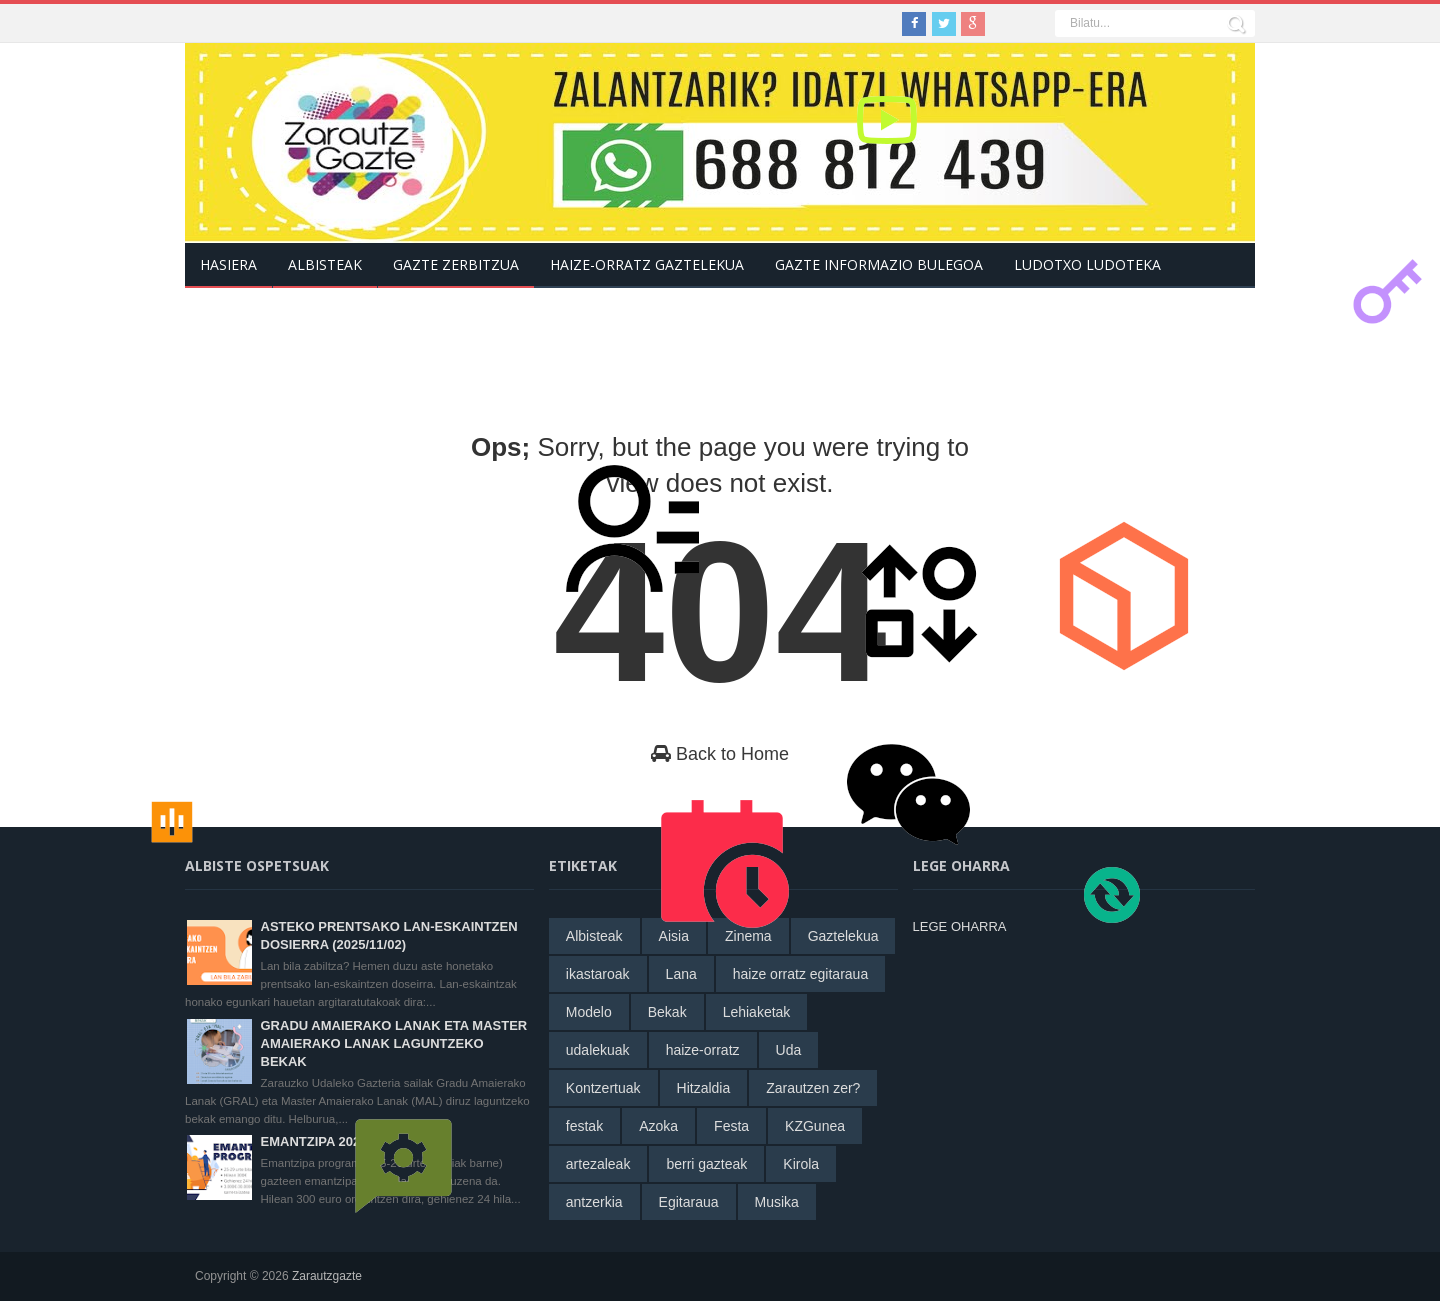 The width and height of the screenshot is (1440, 1301). I want to click on activate voice recognition or speech input, so click(172, 822).